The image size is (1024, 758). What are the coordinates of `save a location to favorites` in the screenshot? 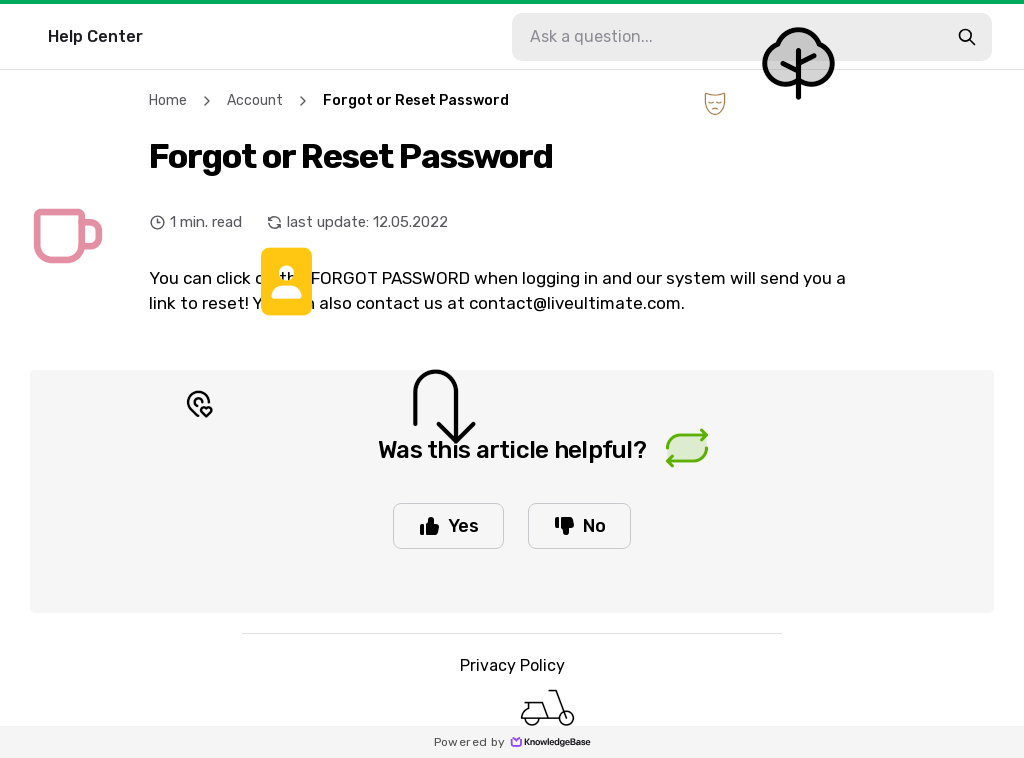 It's located at (198, 403).